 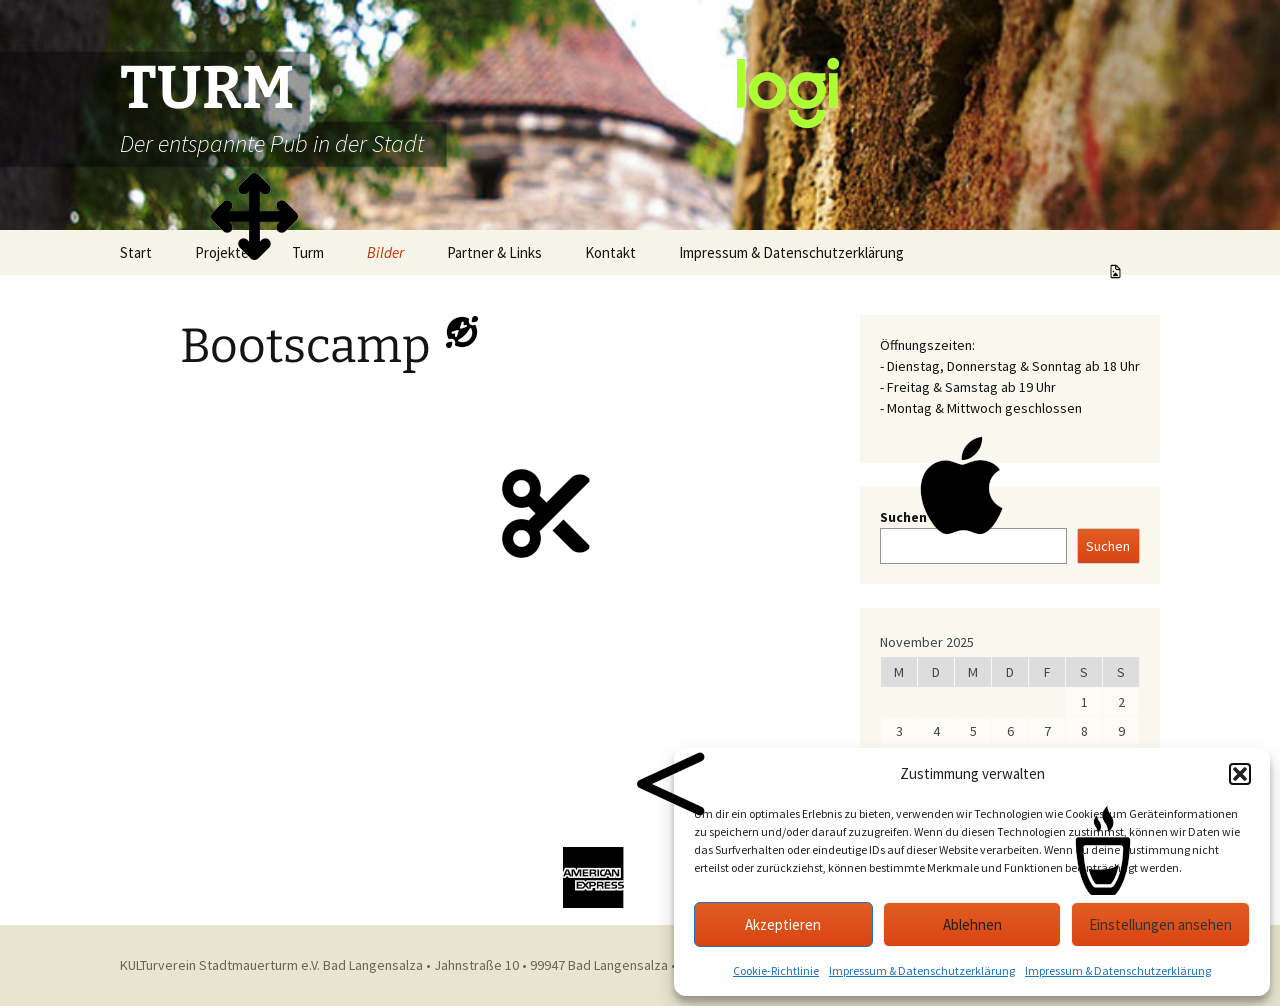 What do you see at coordinates (1115, 271) in the screenshot?
I see `view image file` at bounding box center [1115, 271].